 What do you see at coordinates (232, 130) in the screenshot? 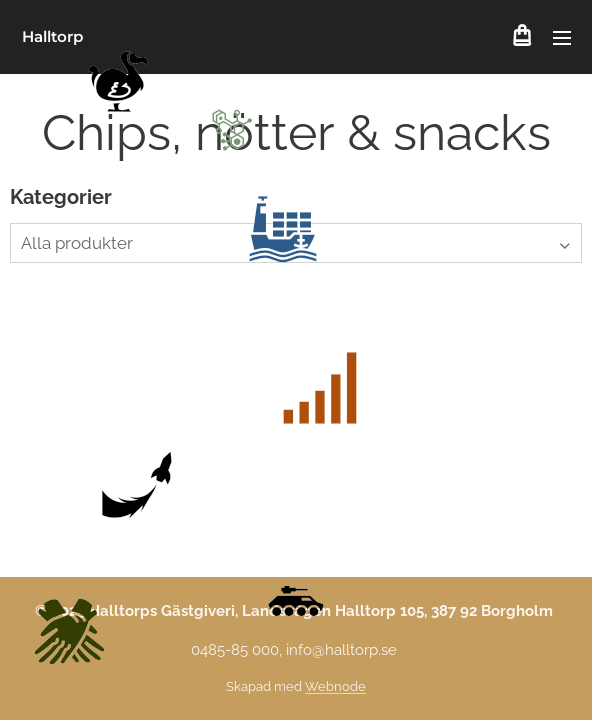
I see `view molecular or chemical structure` at bounding box center [232, 130].